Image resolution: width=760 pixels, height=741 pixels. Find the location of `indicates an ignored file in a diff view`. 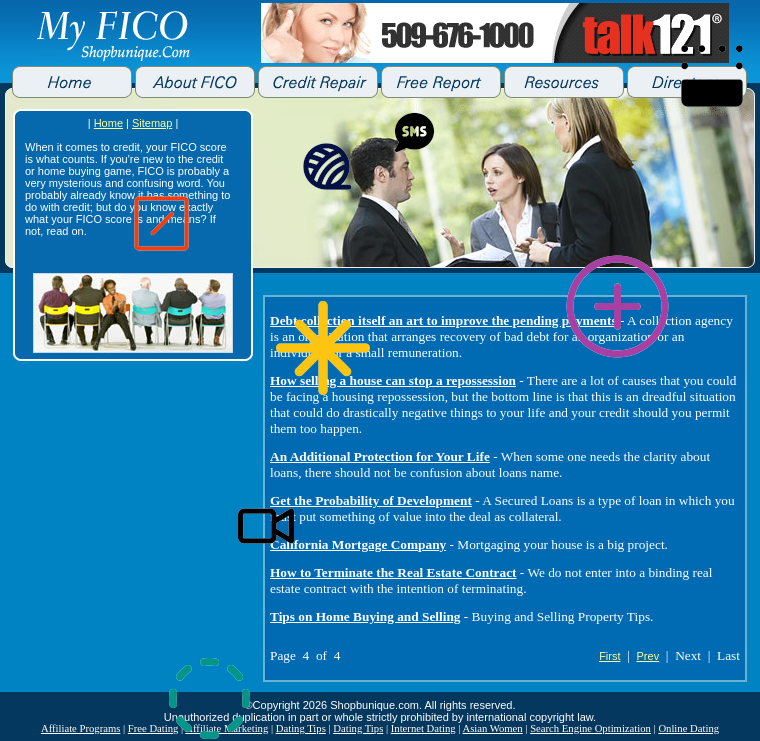

indicates an ignored file in a diff view is located at coordinates (161, 223).